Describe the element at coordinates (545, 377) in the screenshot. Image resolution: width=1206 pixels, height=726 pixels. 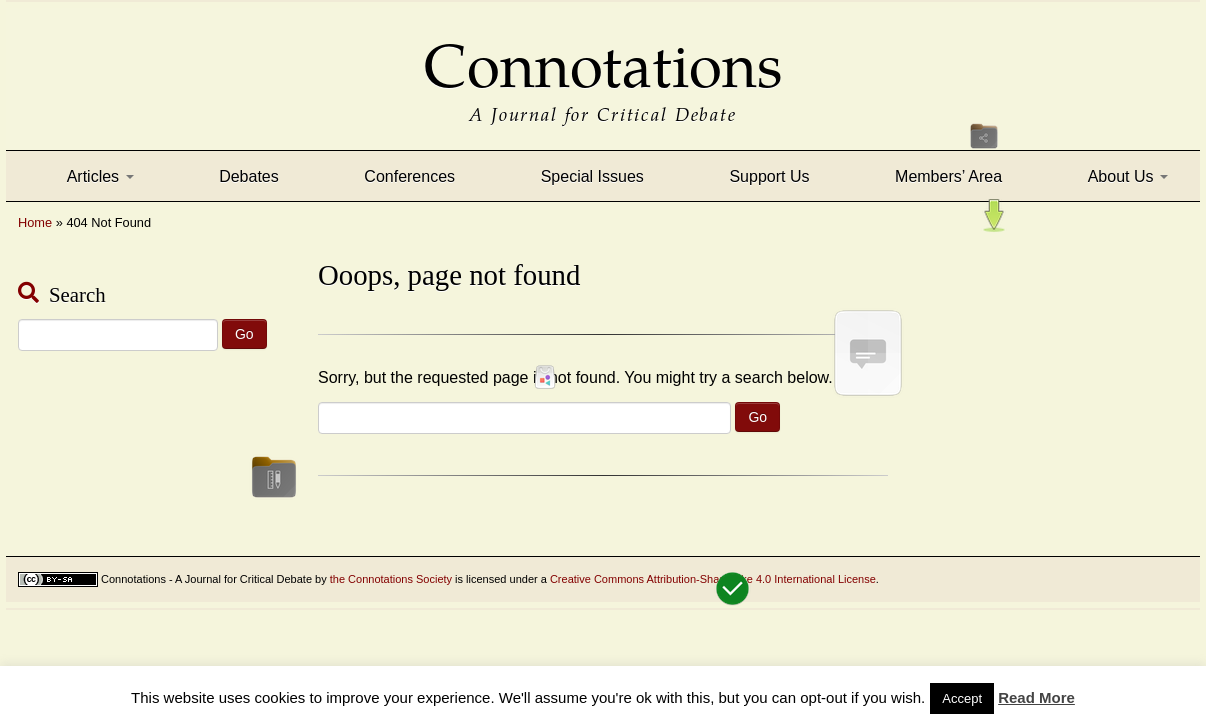
I see `open the software center to browse and install apps` at that location.